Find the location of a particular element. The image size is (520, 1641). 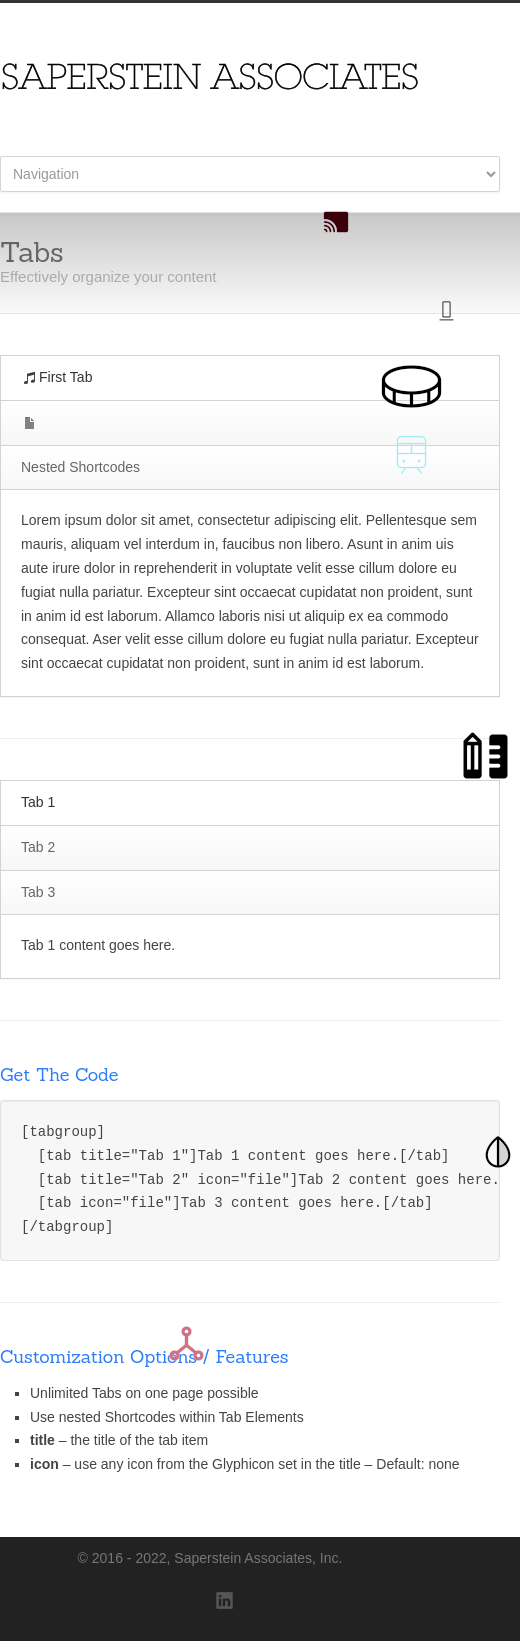

view your coin balance or currency is located at coordinates (411, 386).